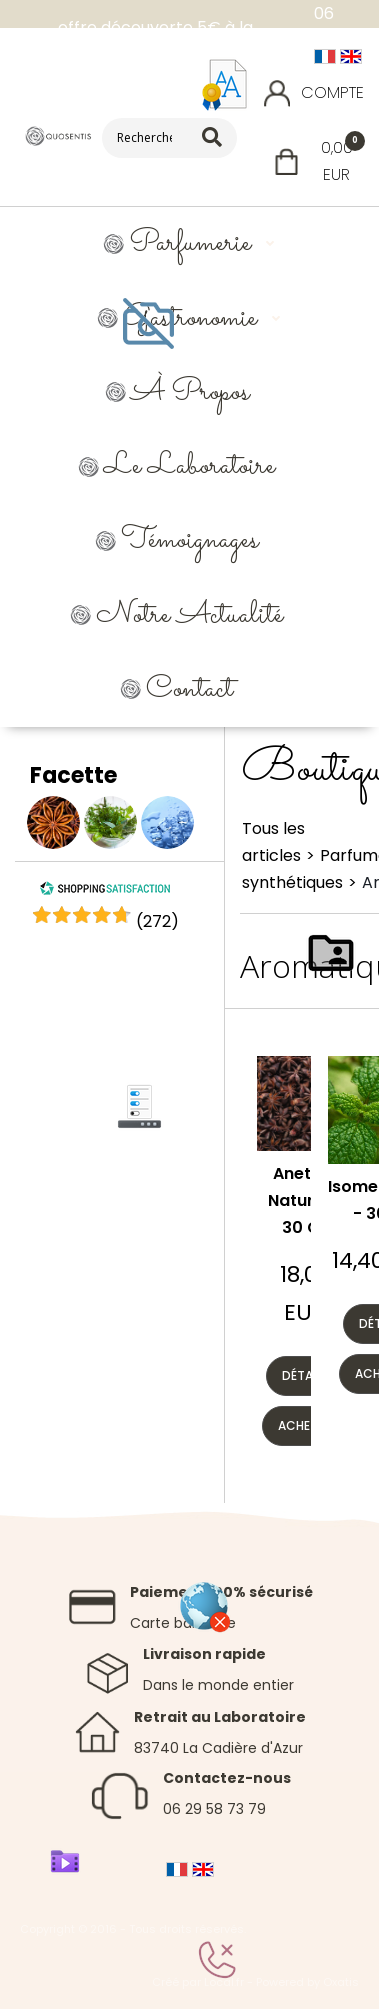  What do you see at coordinates (148, 323) in the screenshot?
I see `camera is disabled or turned off` at bounding box center [148, 323].